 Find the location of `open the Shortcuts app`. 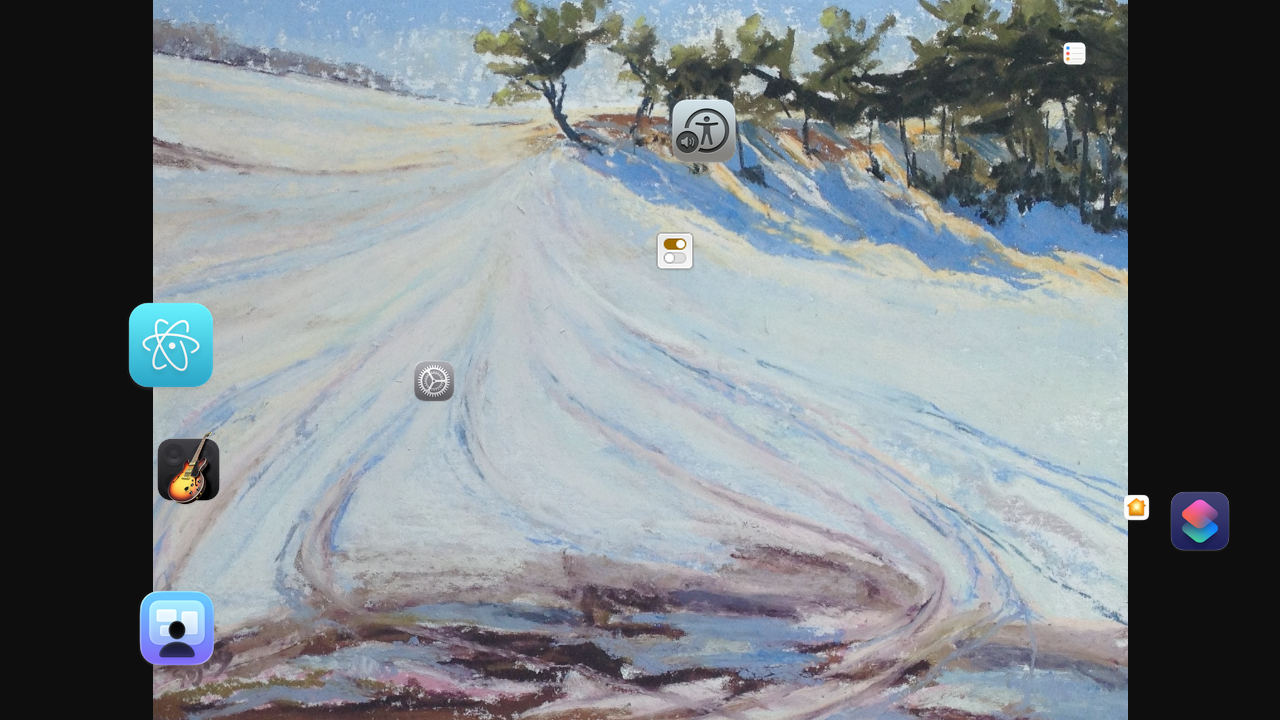

open the Shortcuts app is located at coordinates (1200, 521).